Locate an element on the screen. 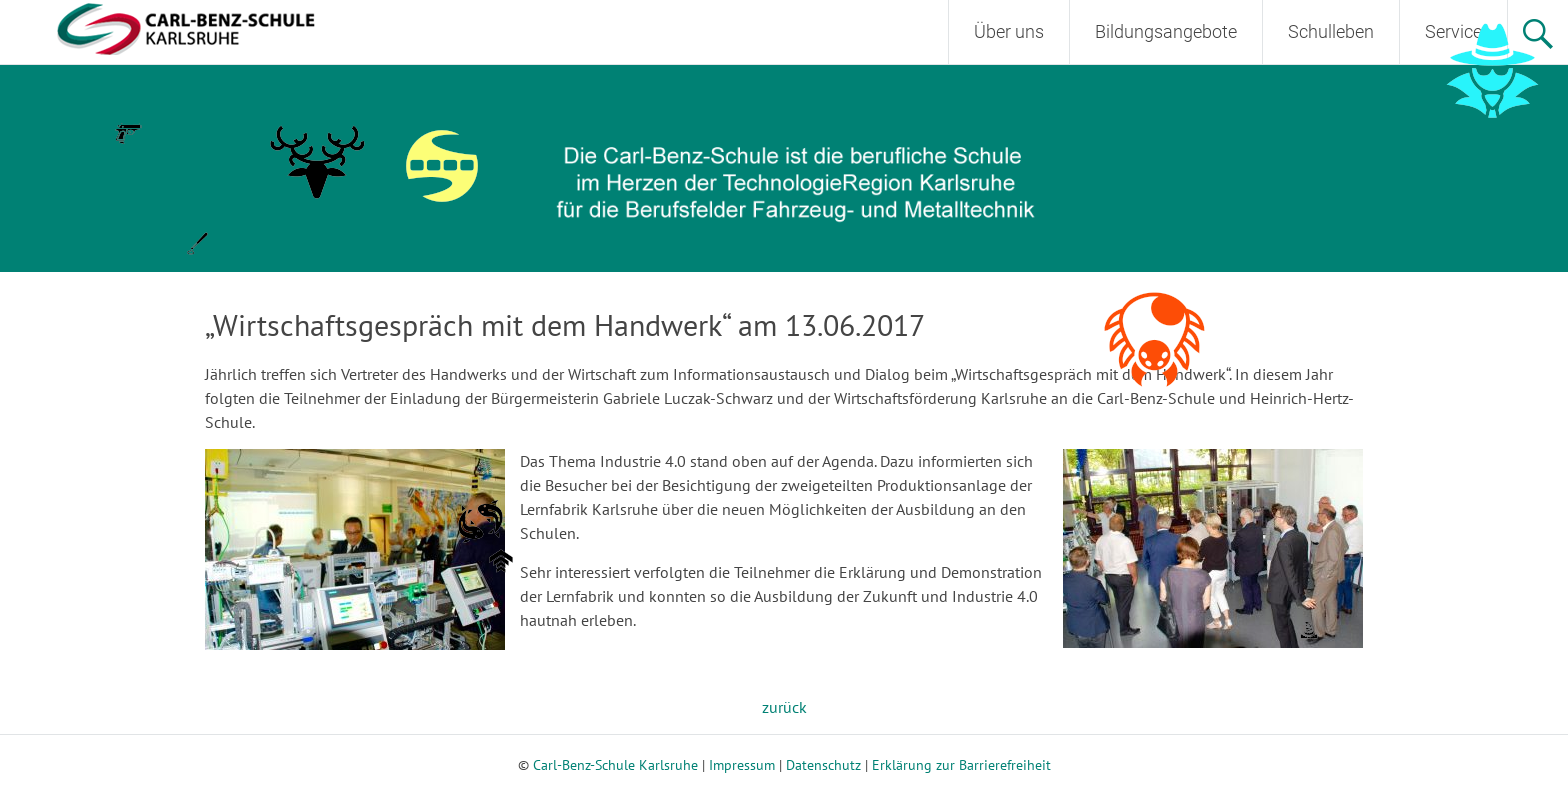  relay baton item in a racing or sports game is located at coordinates (197, 243).